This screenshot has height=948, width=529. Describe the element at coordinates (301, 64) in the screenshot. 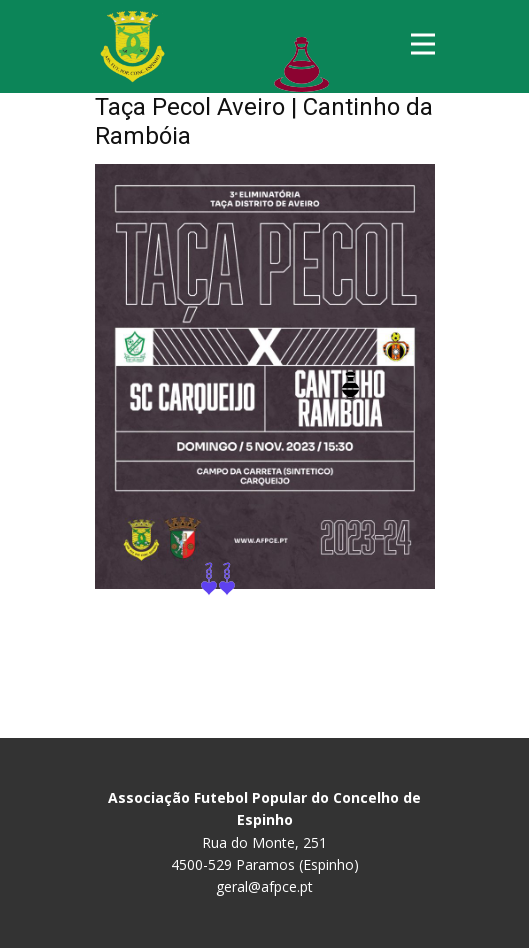

I see `use a potion item from inventory` at that location.